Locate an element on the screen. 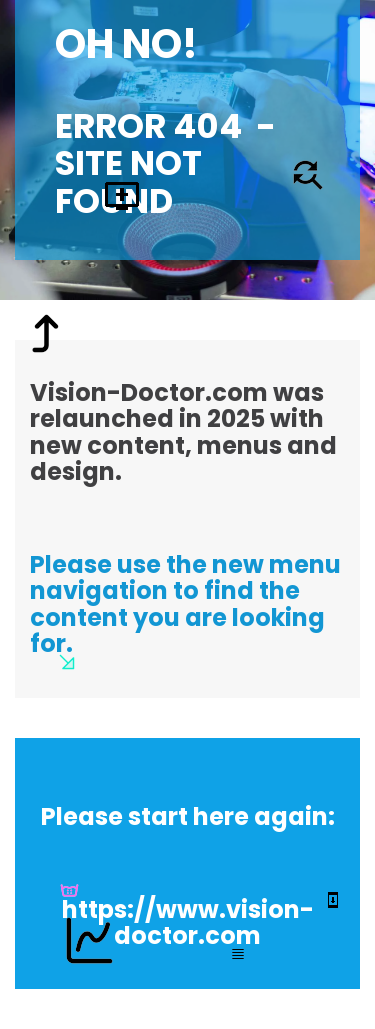  add current video to watch queue is located at coordinates (122, 196).